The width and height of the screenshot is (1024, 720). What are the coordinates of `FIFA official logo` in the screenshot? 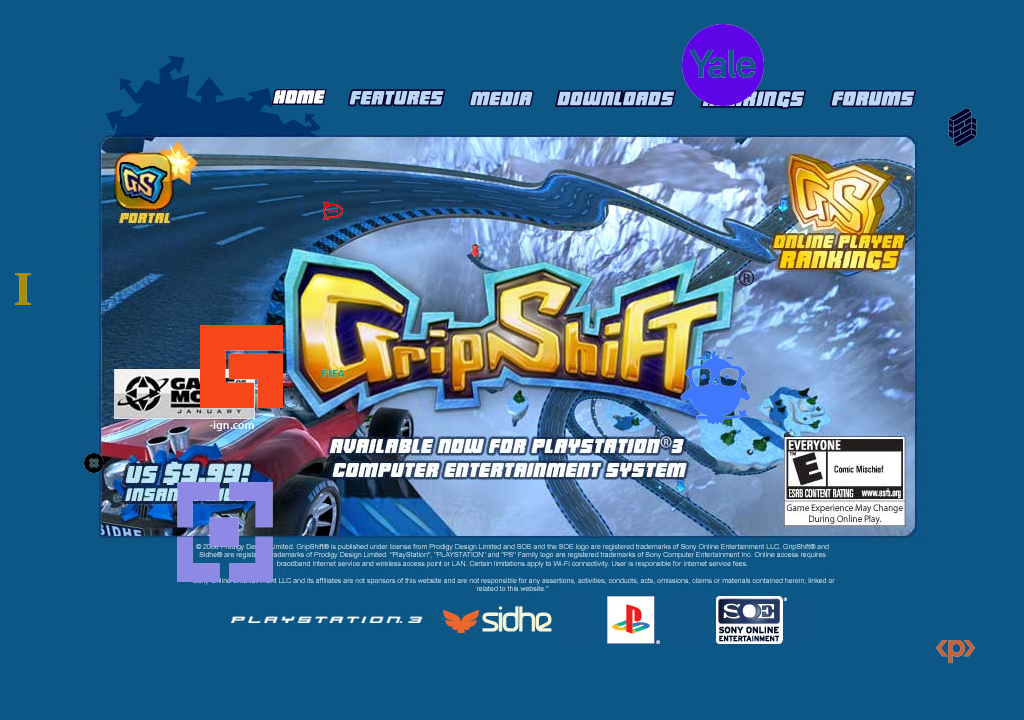 It's located at (333, 373).